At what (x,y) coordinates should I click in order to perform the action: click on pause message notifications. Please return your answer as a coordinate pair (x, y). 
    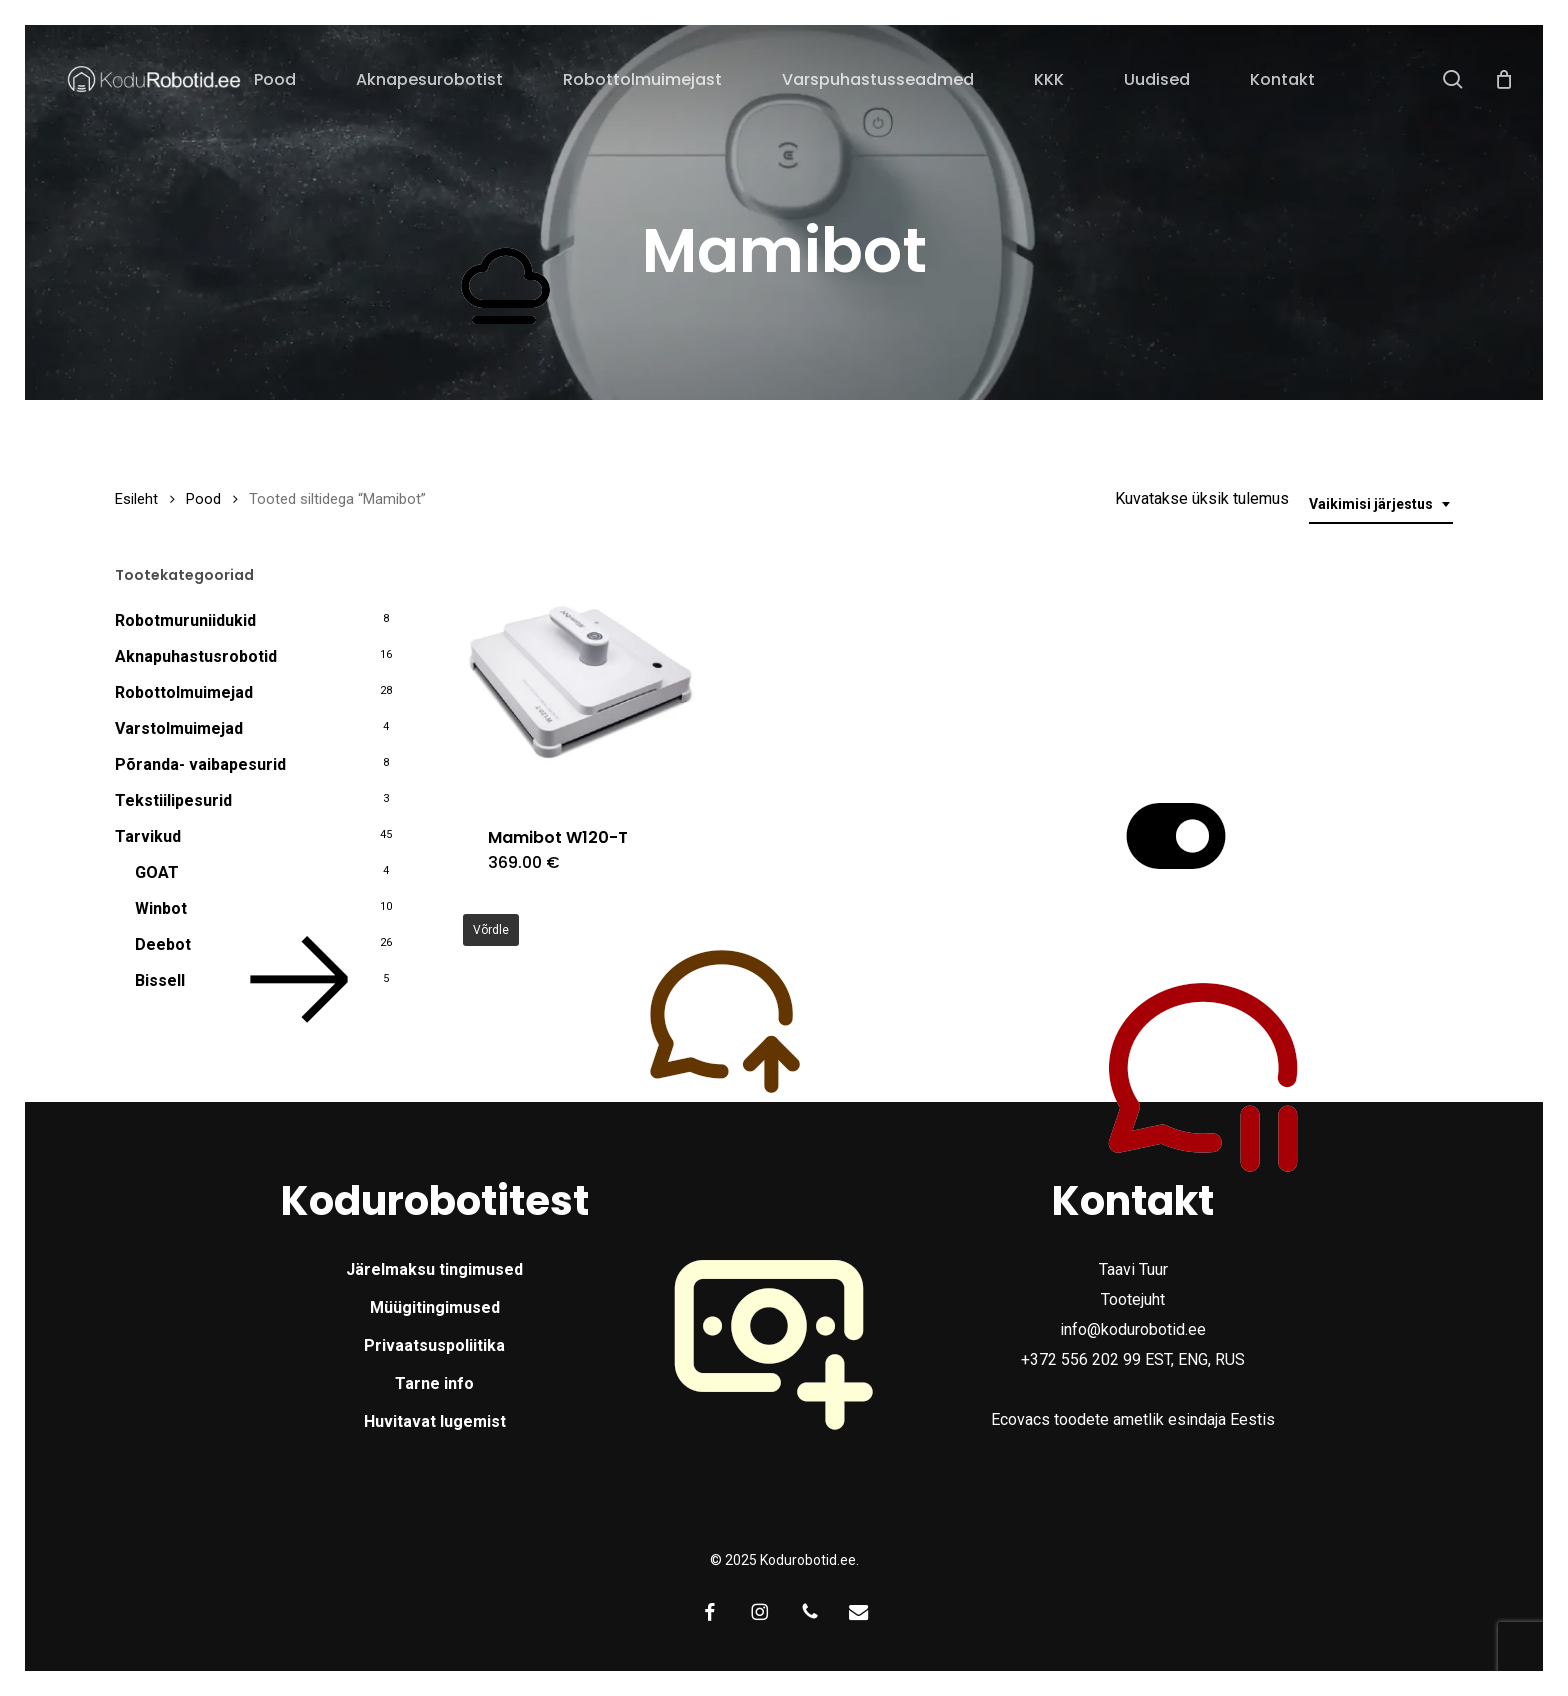
    Looking at the image, I should click on (1203, 1068).